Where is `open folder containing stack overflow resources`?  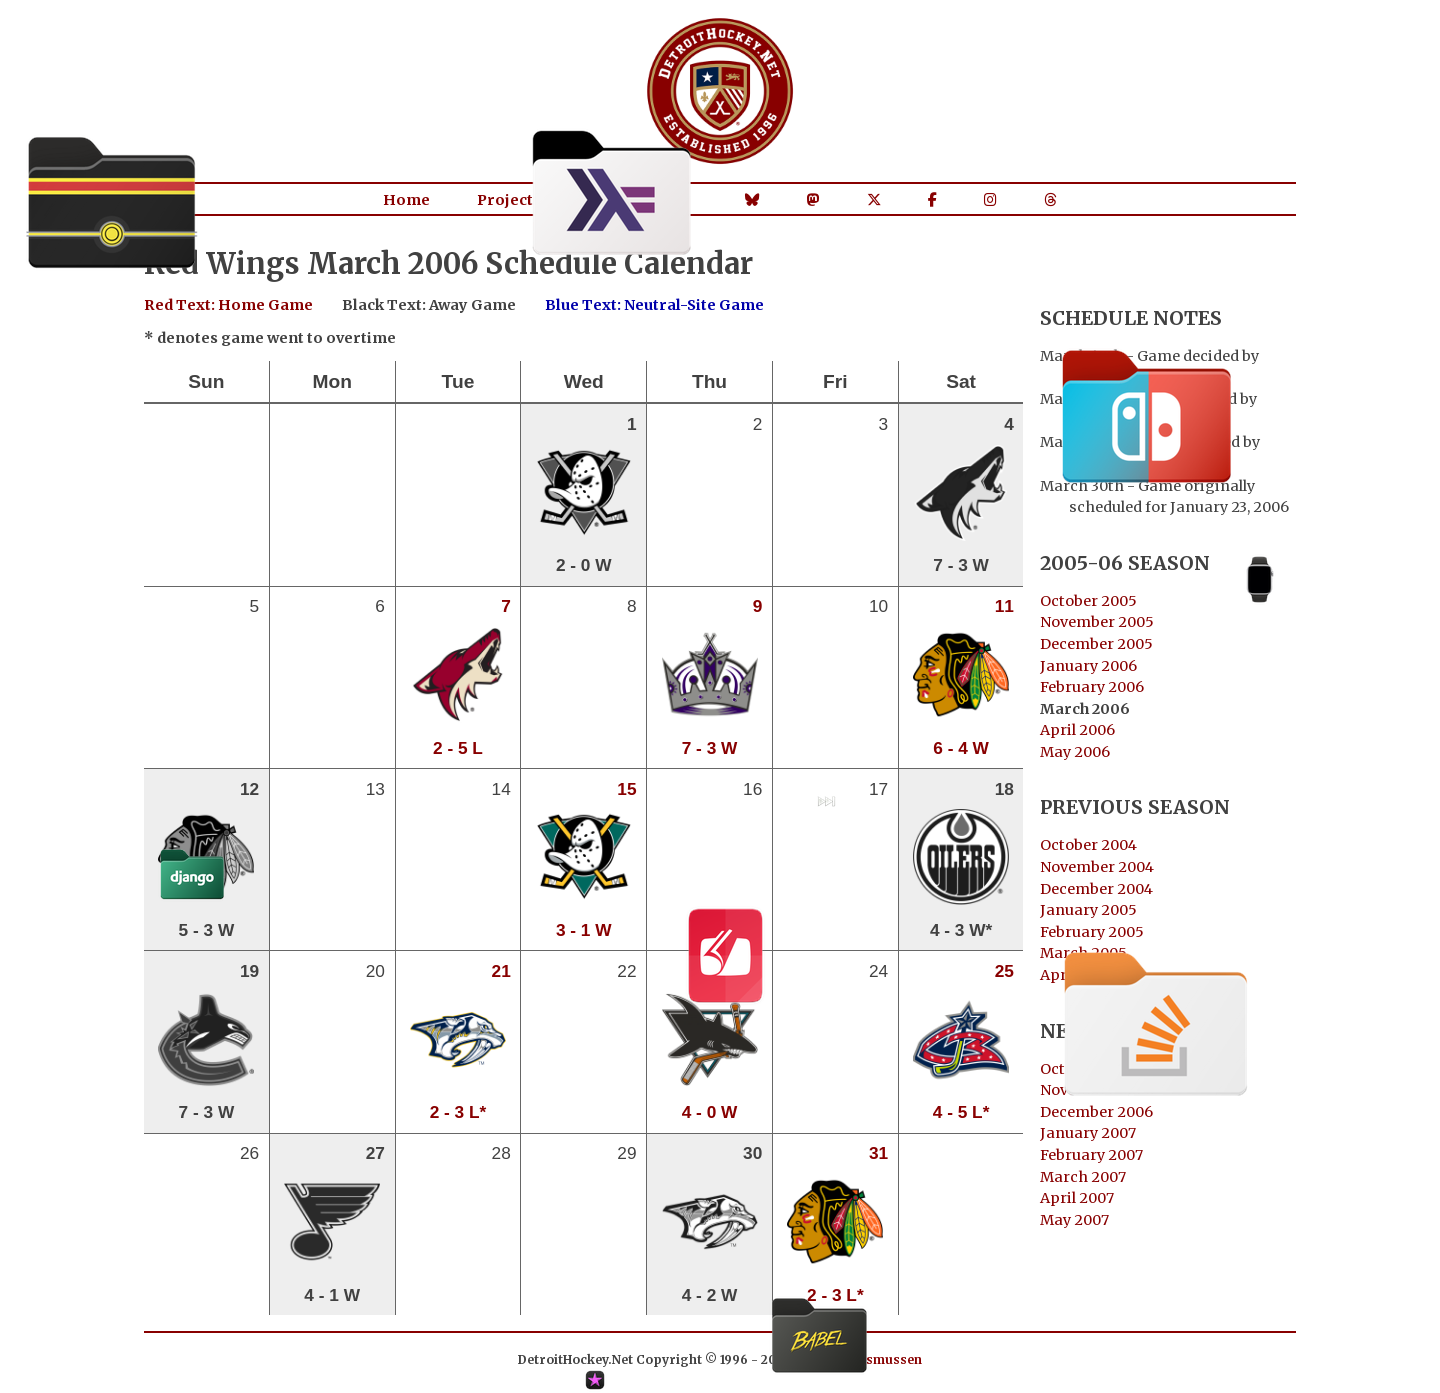 open folder containing stack overflow resources is located at coordinates (1155, 1029).